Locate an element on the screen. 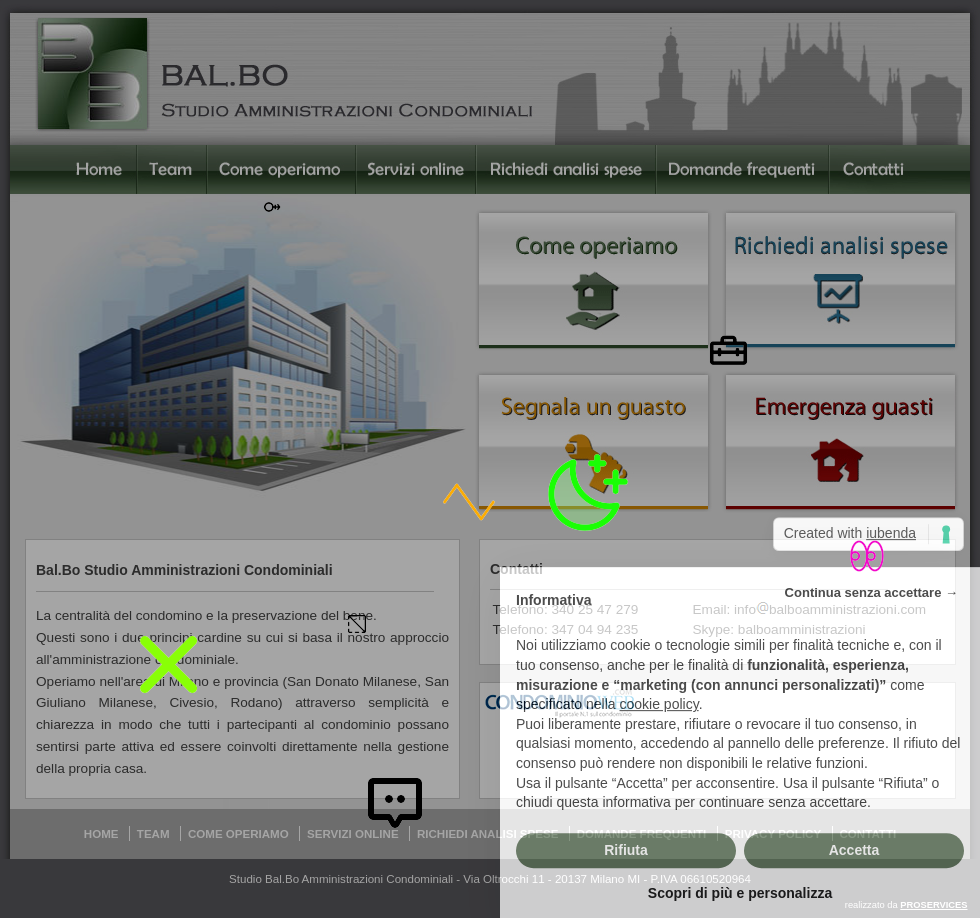 This screenshot has height=918, width=980. open chat or messaging is located at coordinates (395, 801).